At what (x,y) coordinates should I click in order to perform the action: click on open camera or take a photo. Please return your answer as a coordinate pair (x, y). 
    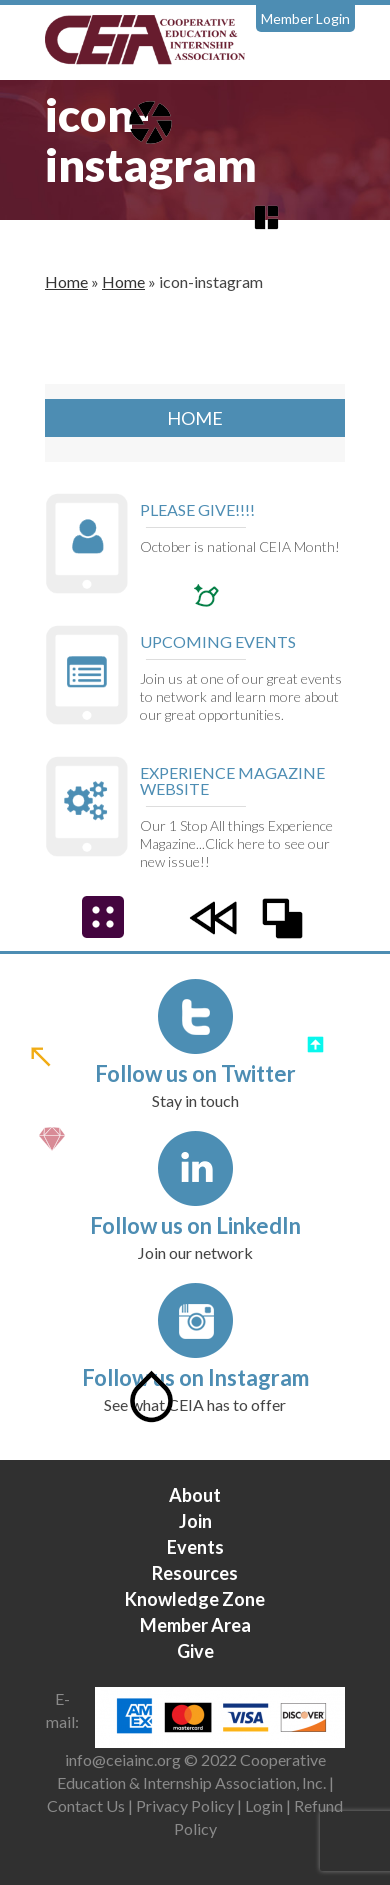
    Looking at the image, I should click on (150, 122).